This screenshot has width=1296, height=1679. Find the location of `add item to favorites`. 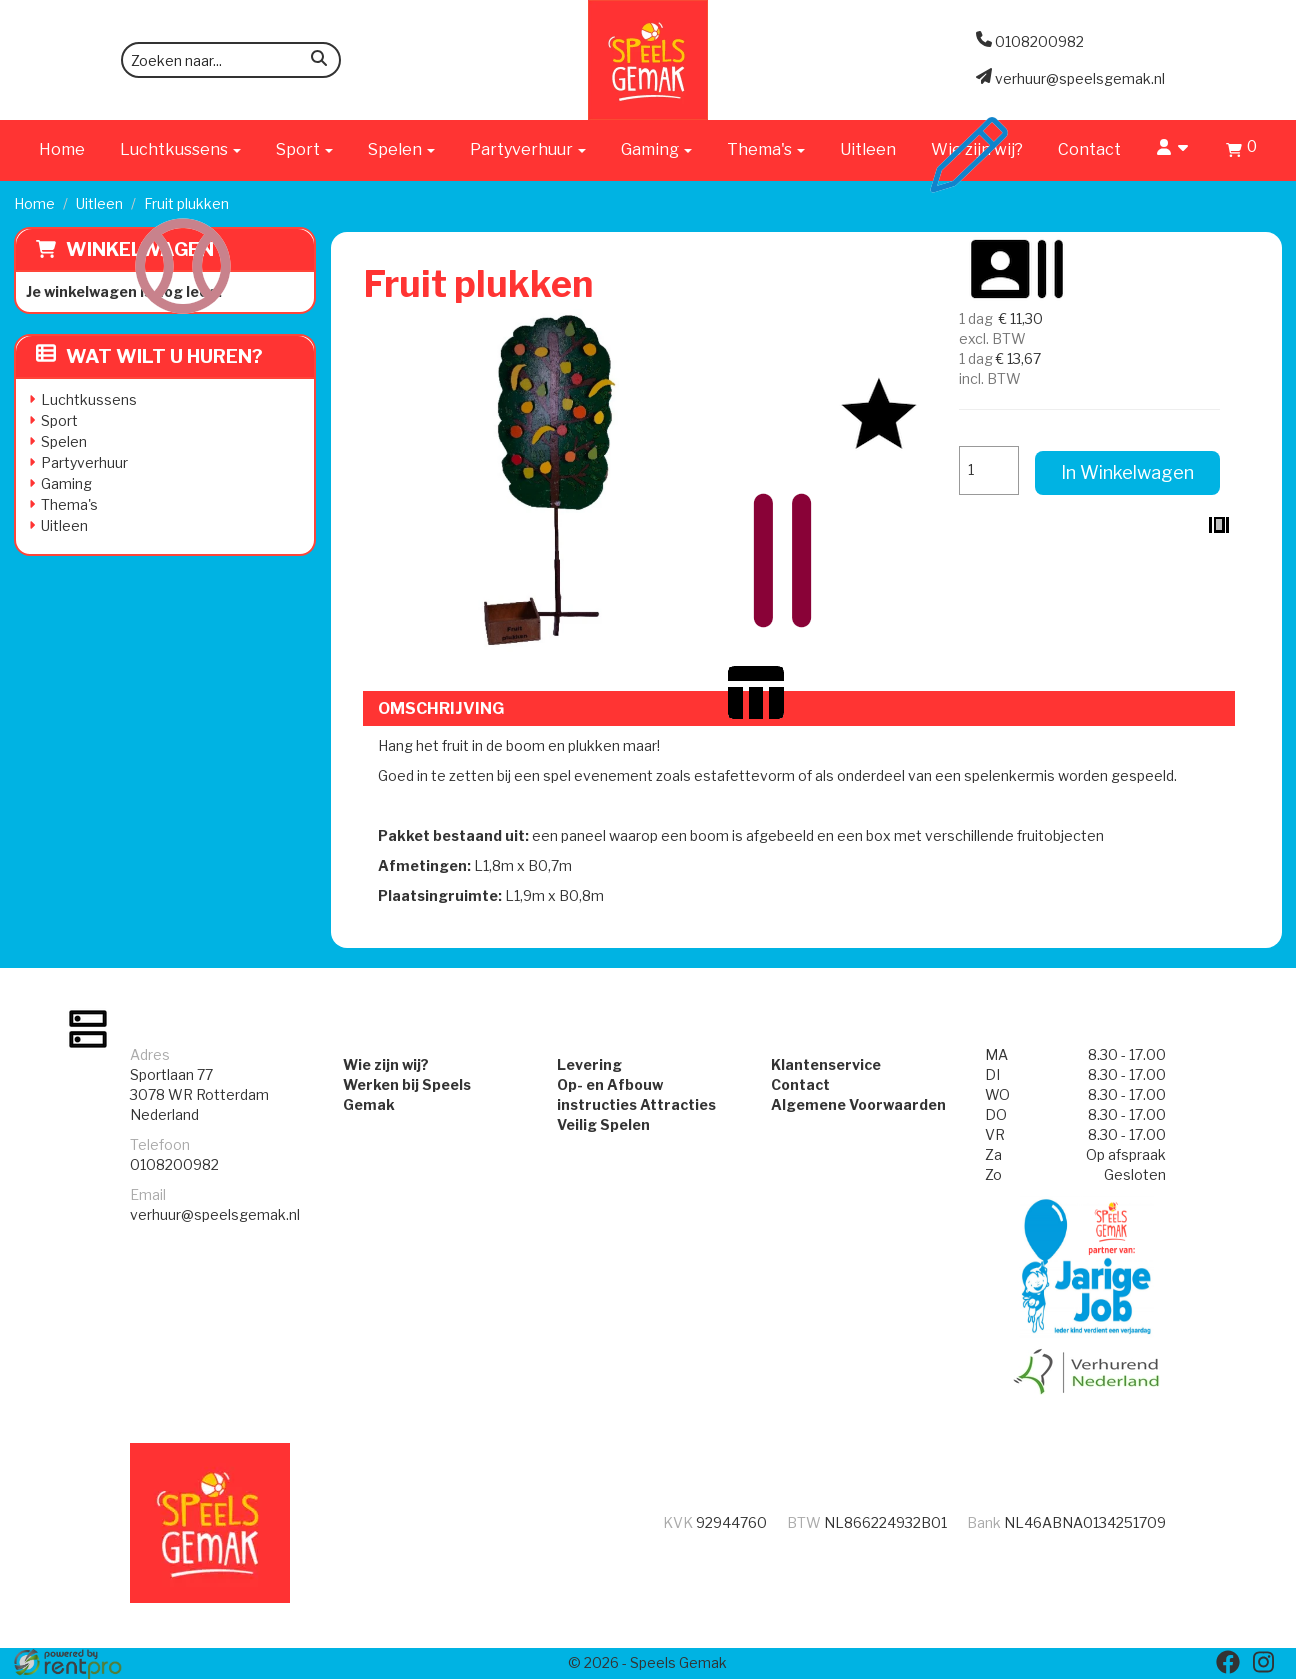

add item to favorites is located at coordinates (879, 415).